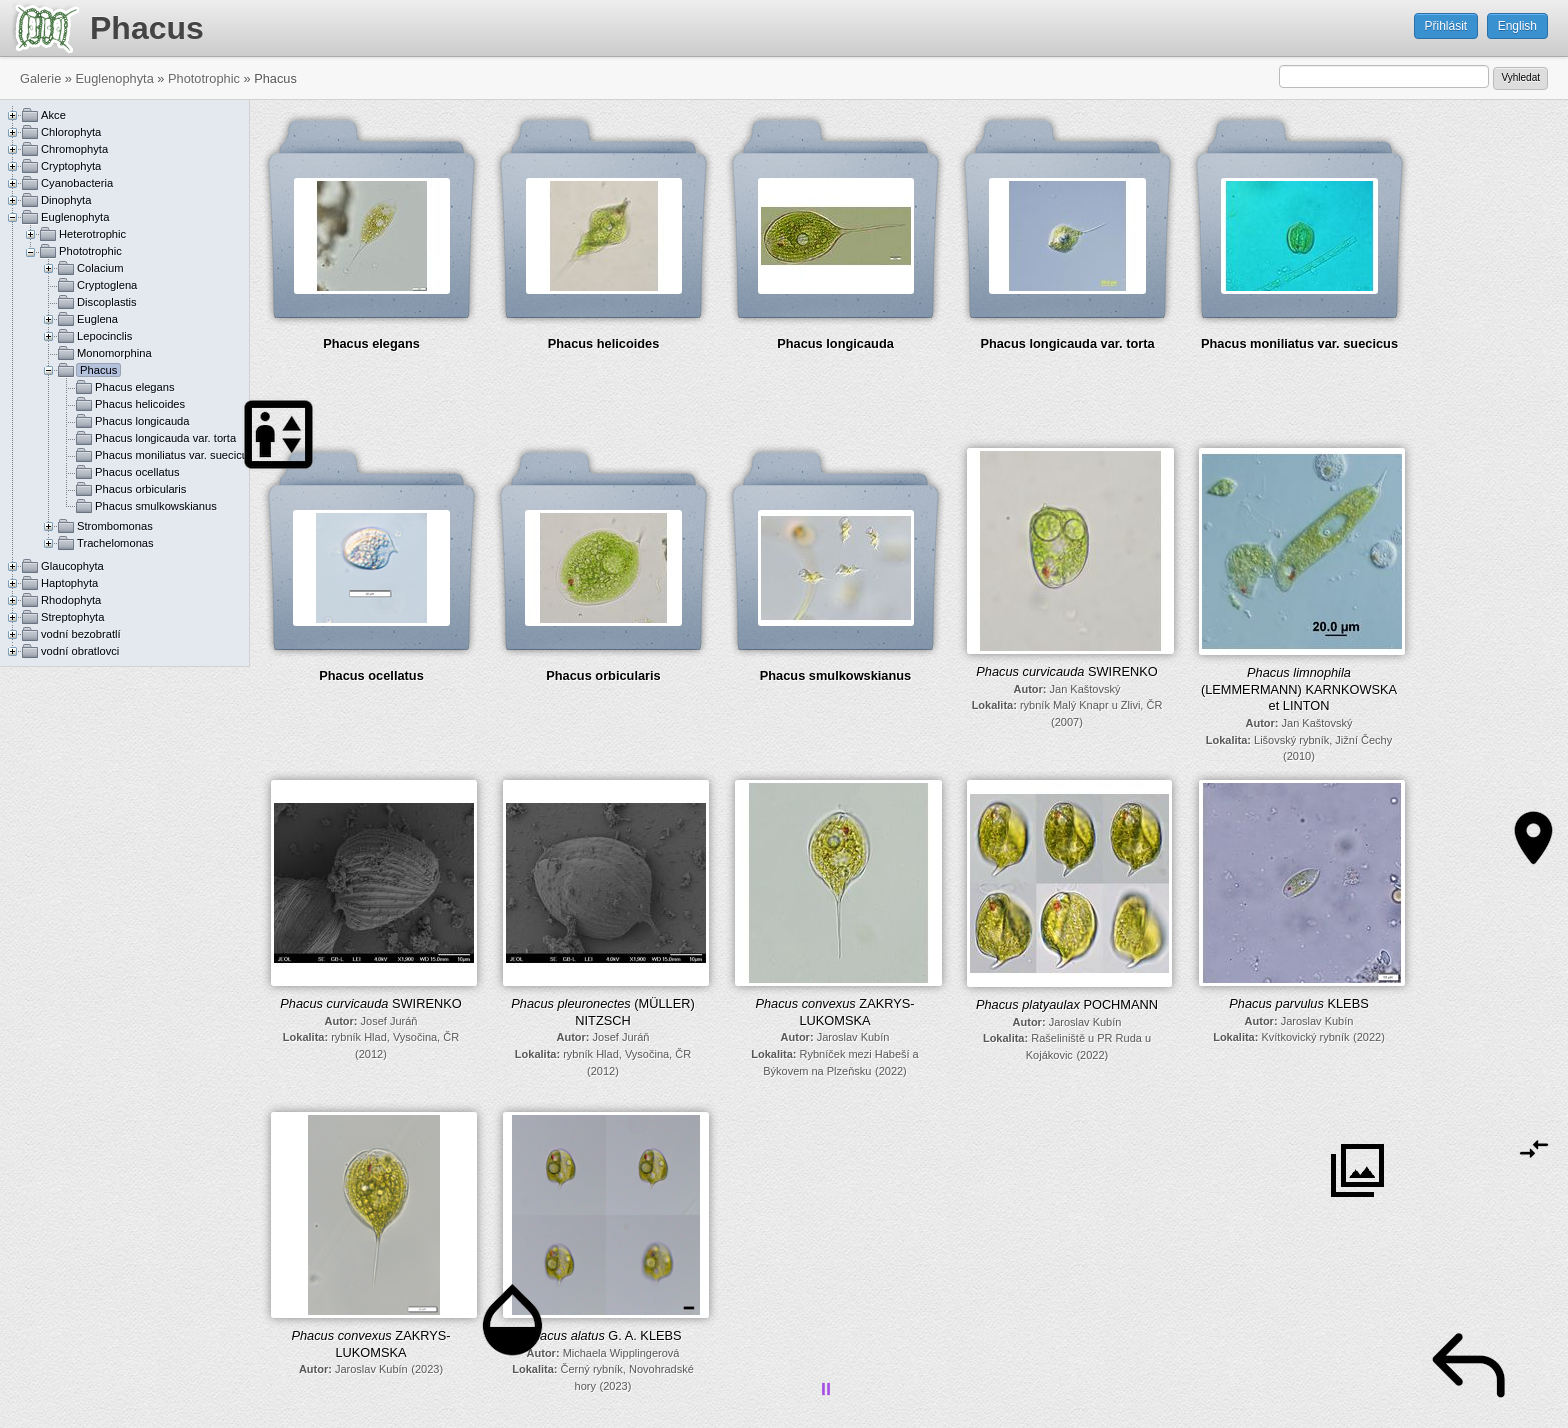 The width and height of the screenshot is (1568, 1428). What do you see at coordinates (1357, 1170) in the screenshot?
I see `view or apply image filters` at bounding box center [1357, 1170].